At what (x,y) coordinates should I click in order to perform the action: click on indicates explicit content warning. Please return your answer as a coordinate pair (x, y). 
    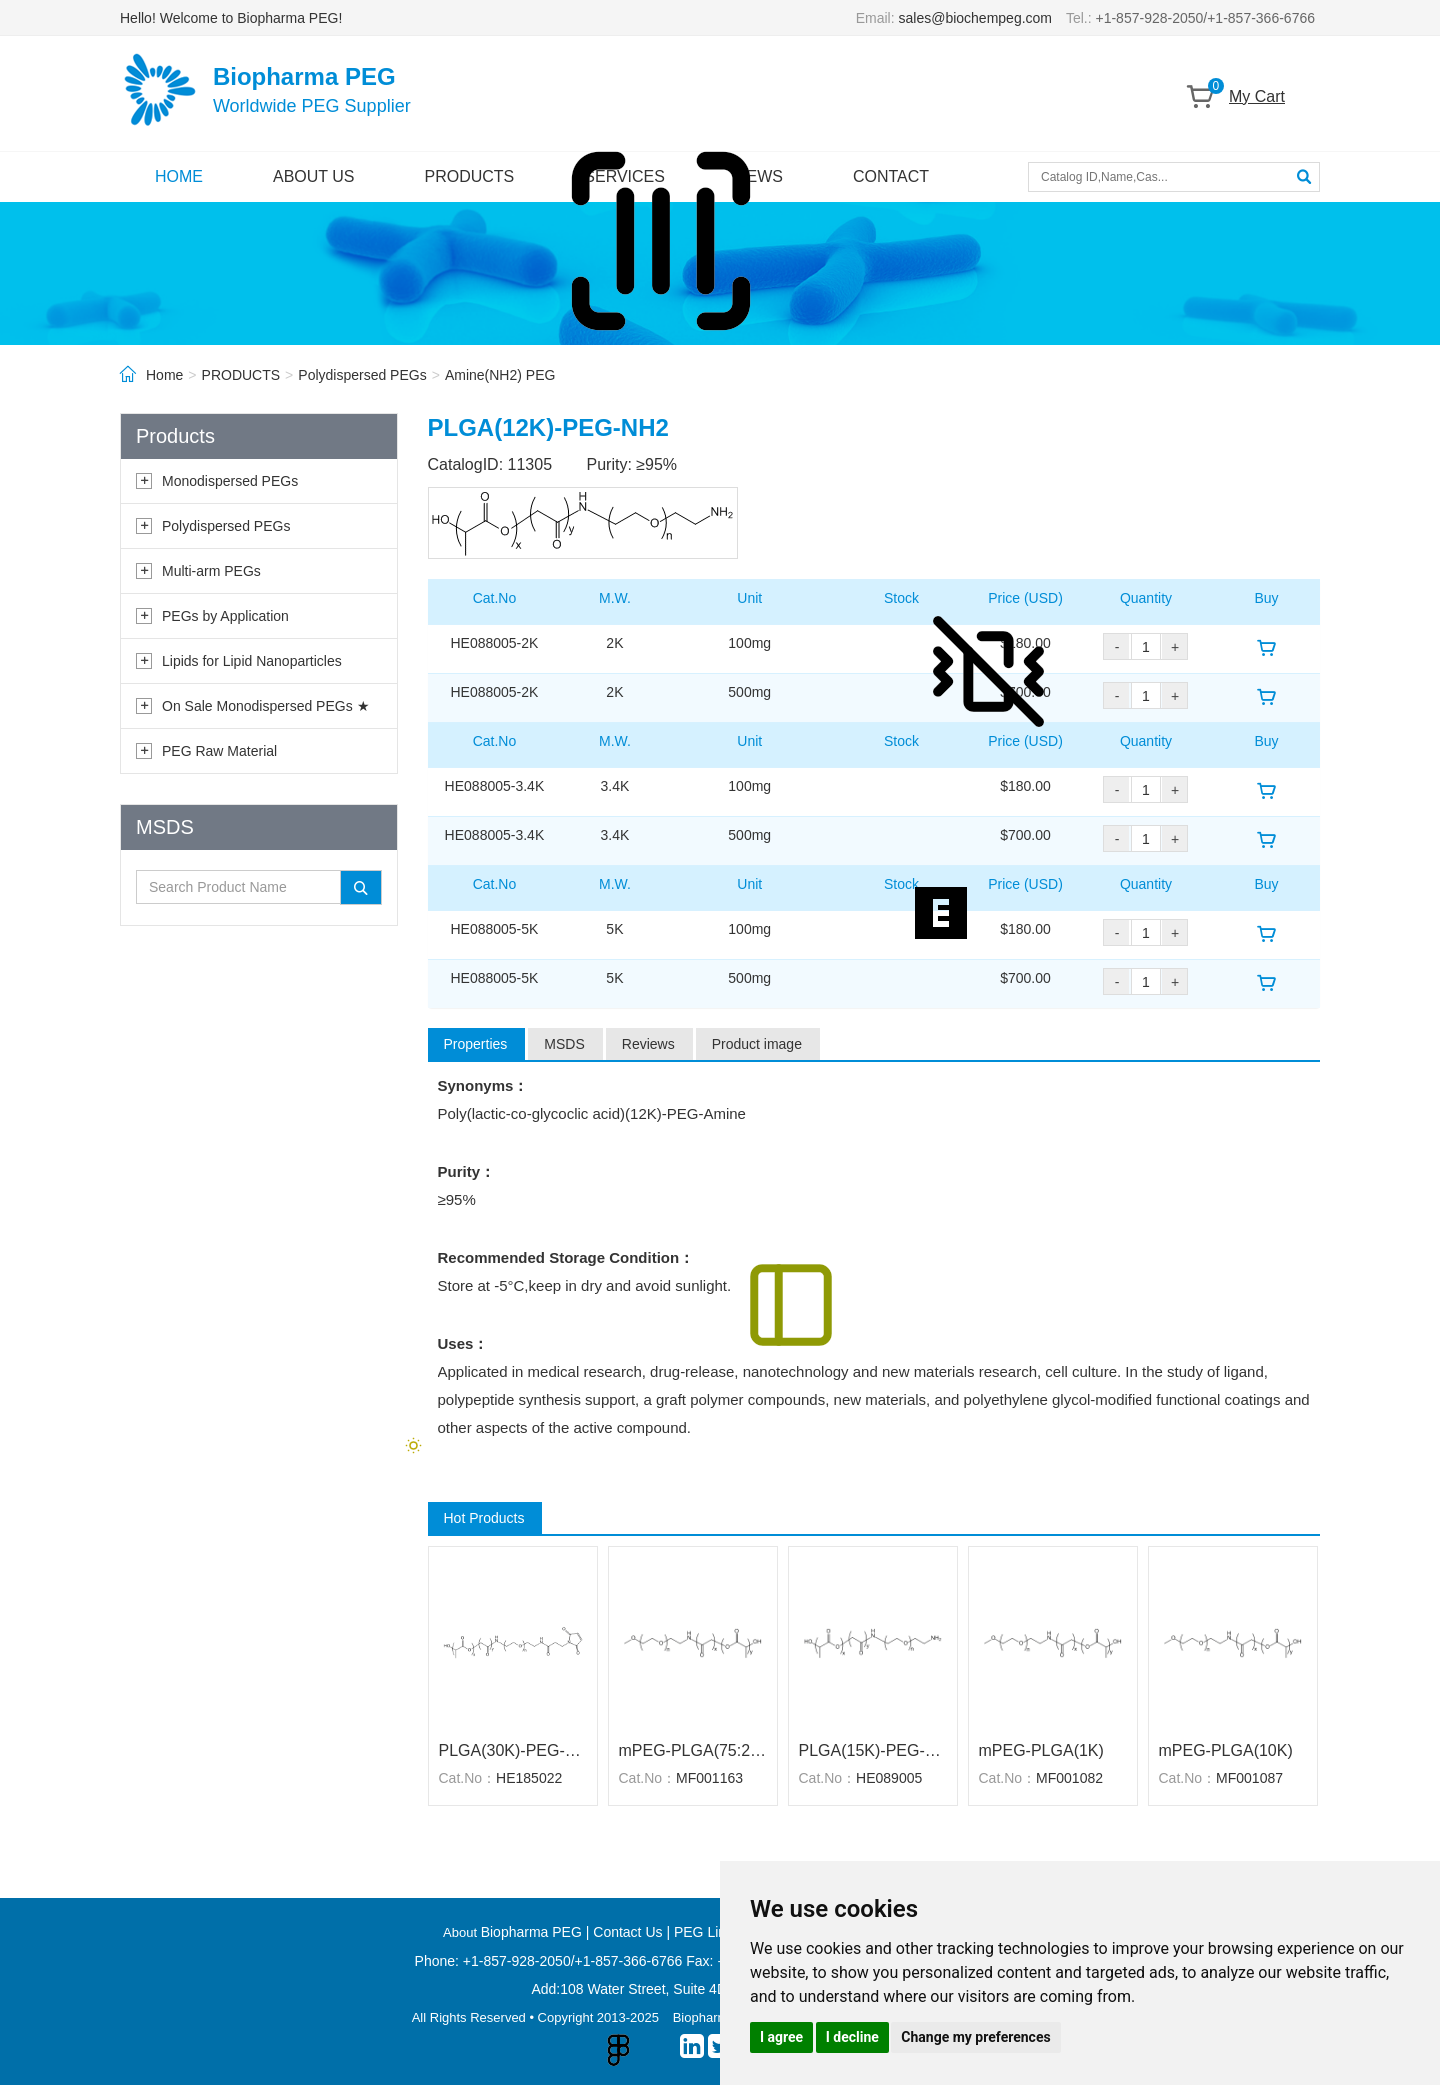
    Looking at the image, I should click on (941, 913).